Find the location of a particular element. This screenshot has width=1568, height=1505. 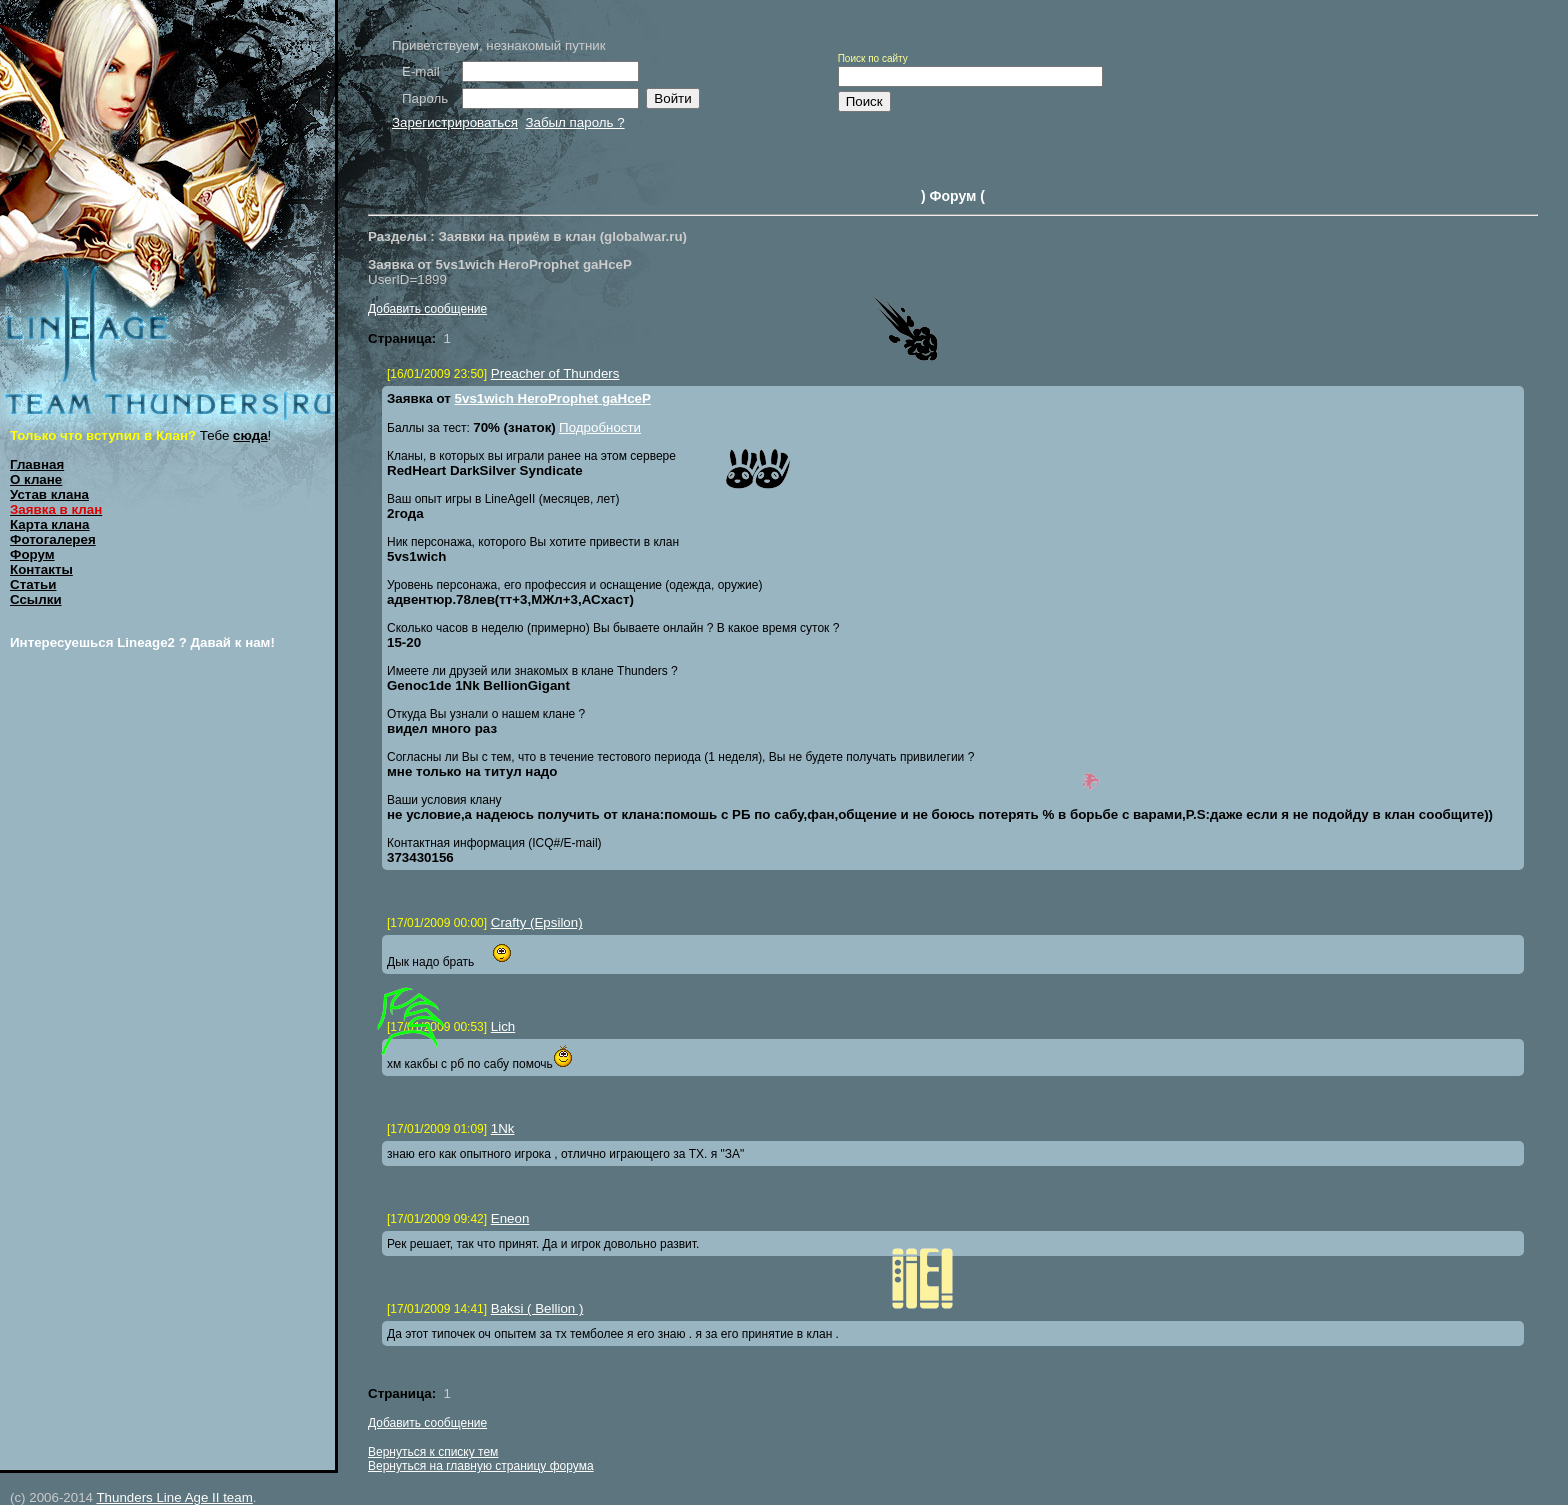

activate steam or vapor ability is located at coordinates (904, 327).